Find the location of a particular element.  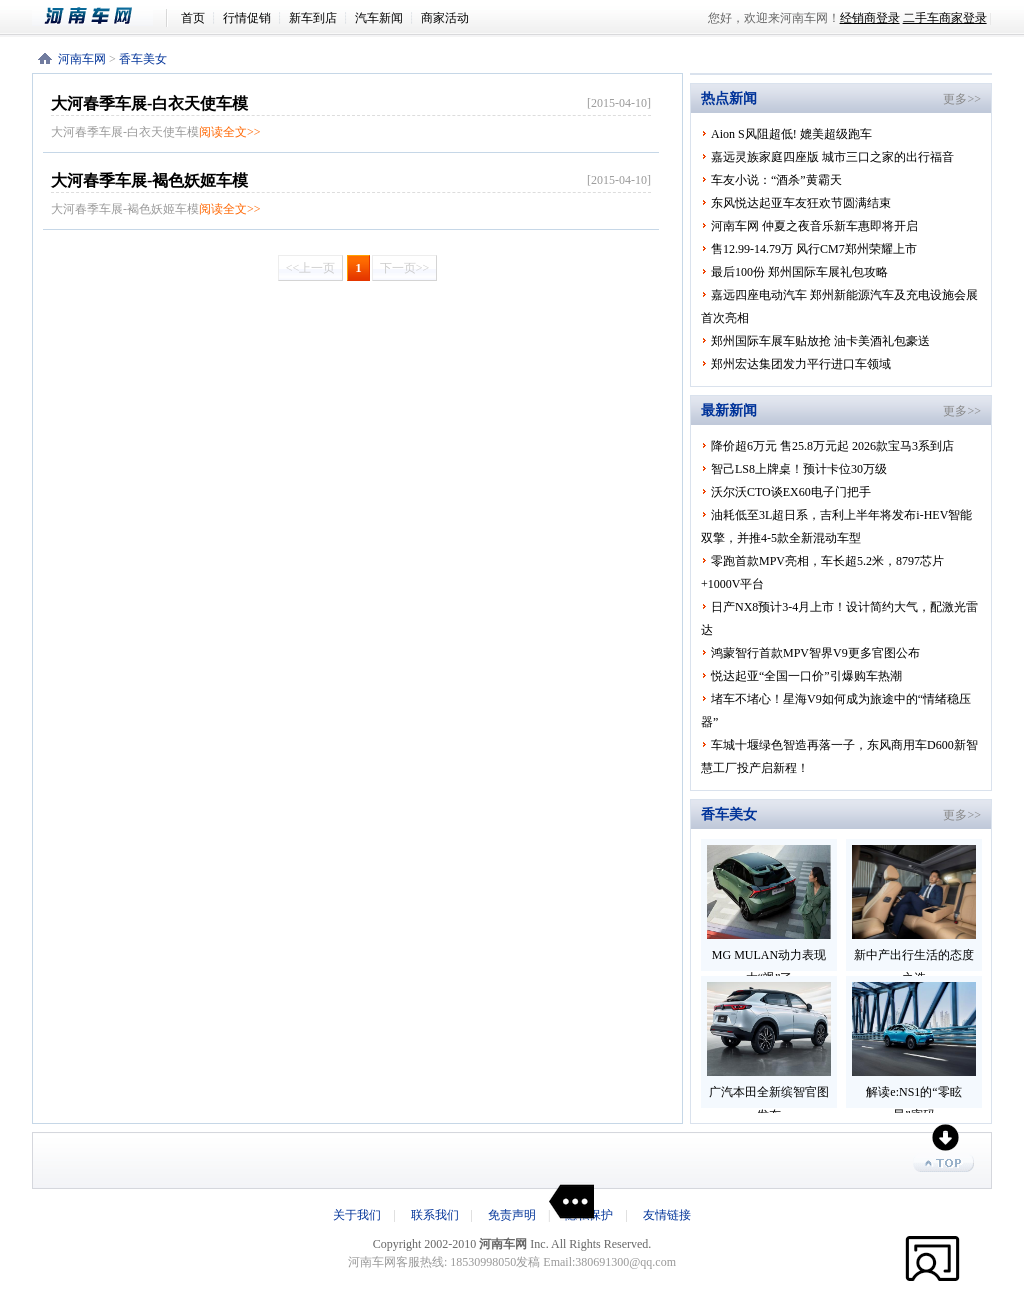

view more options or actions is located at coordinates (571, 1201).